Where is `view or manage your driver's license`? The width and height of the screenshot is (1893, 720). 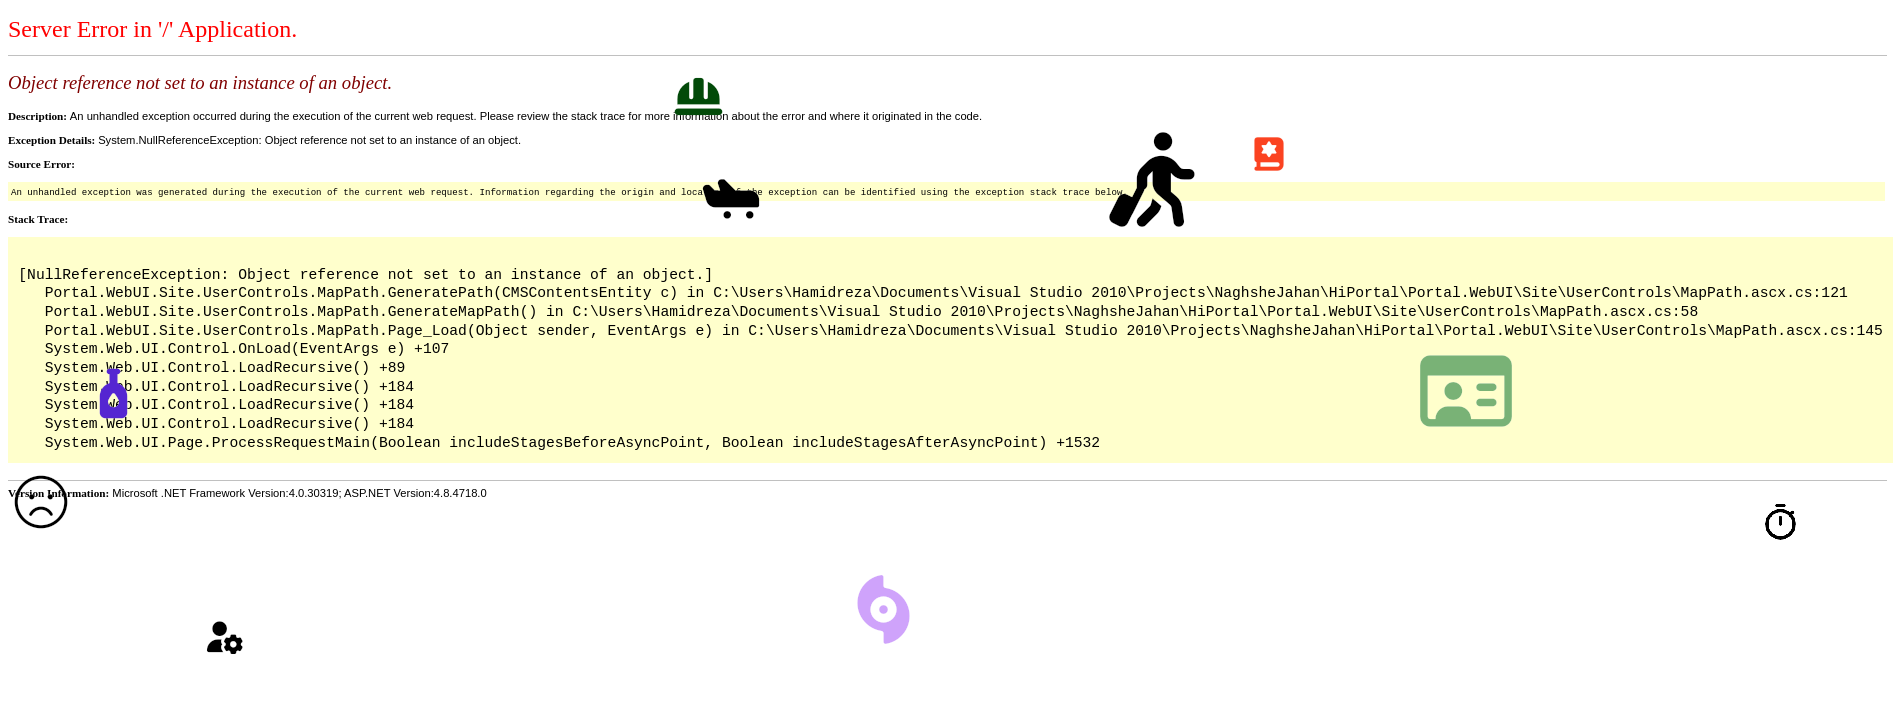
view or manage your driver's license is located at coordinates (1466, 391).